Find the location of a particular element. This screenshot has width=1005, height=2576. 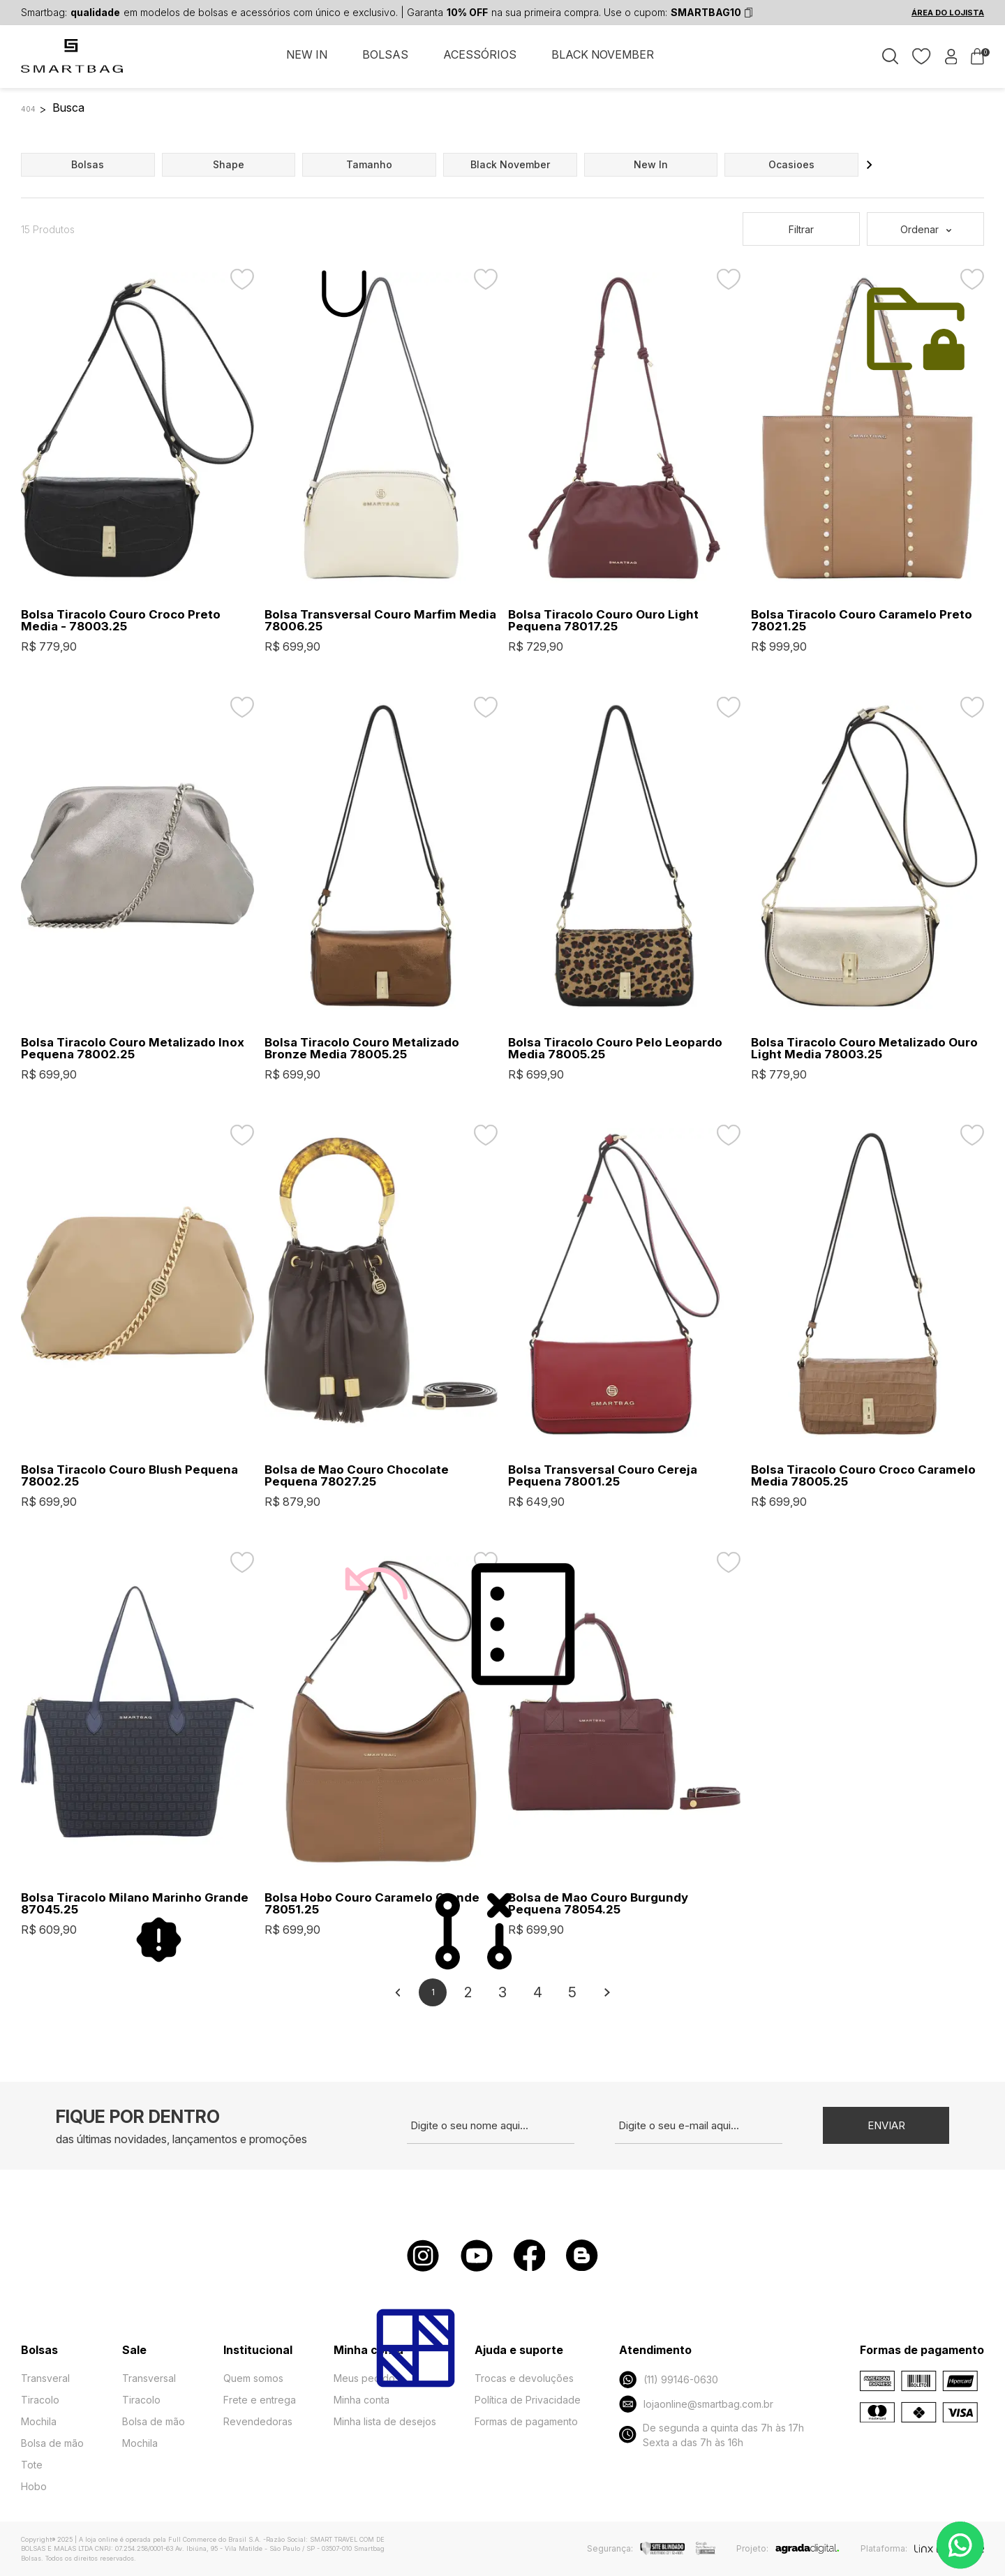

undo previous action is located at coordinates (378, 1581).